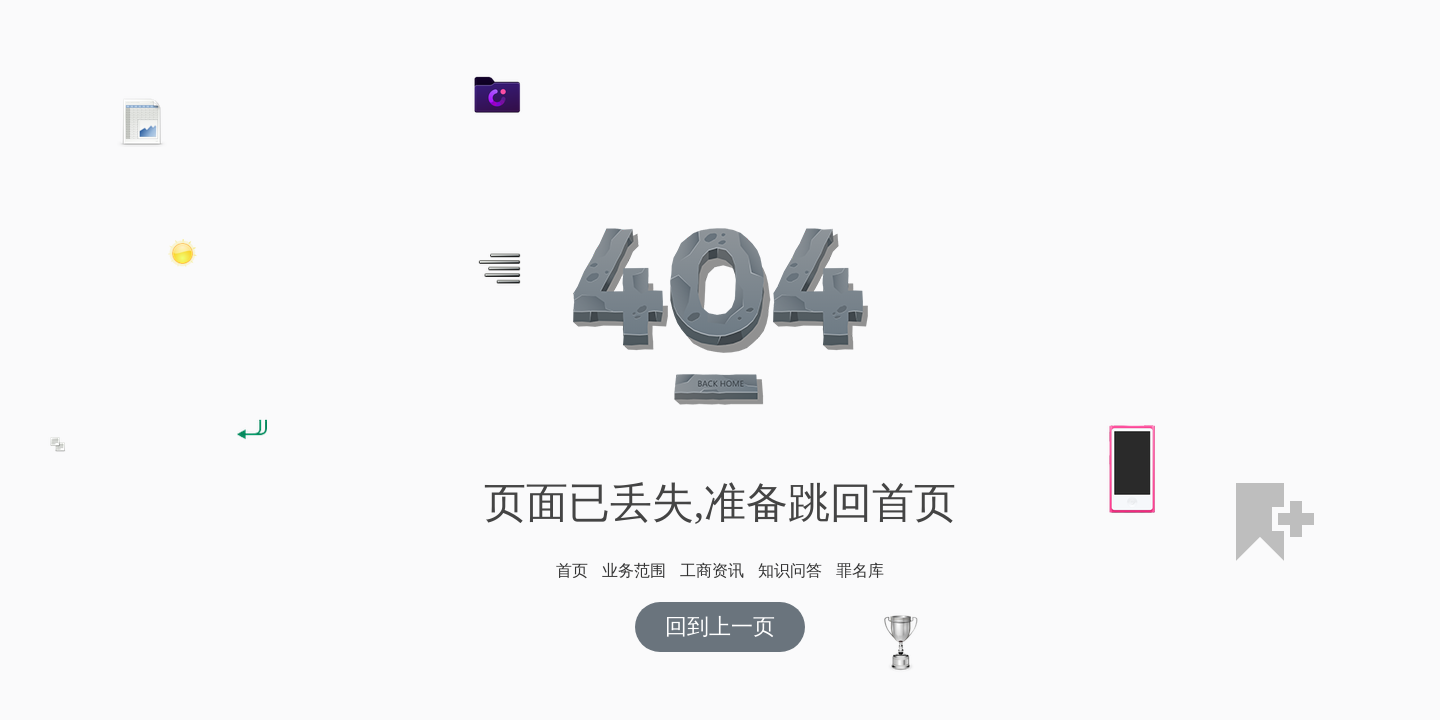 This screenshot has width=1440, height=720. Describe the element at coordinates (182, 253) in the screenshot. I see `indicates clear, sunny weather conditions` at that location.